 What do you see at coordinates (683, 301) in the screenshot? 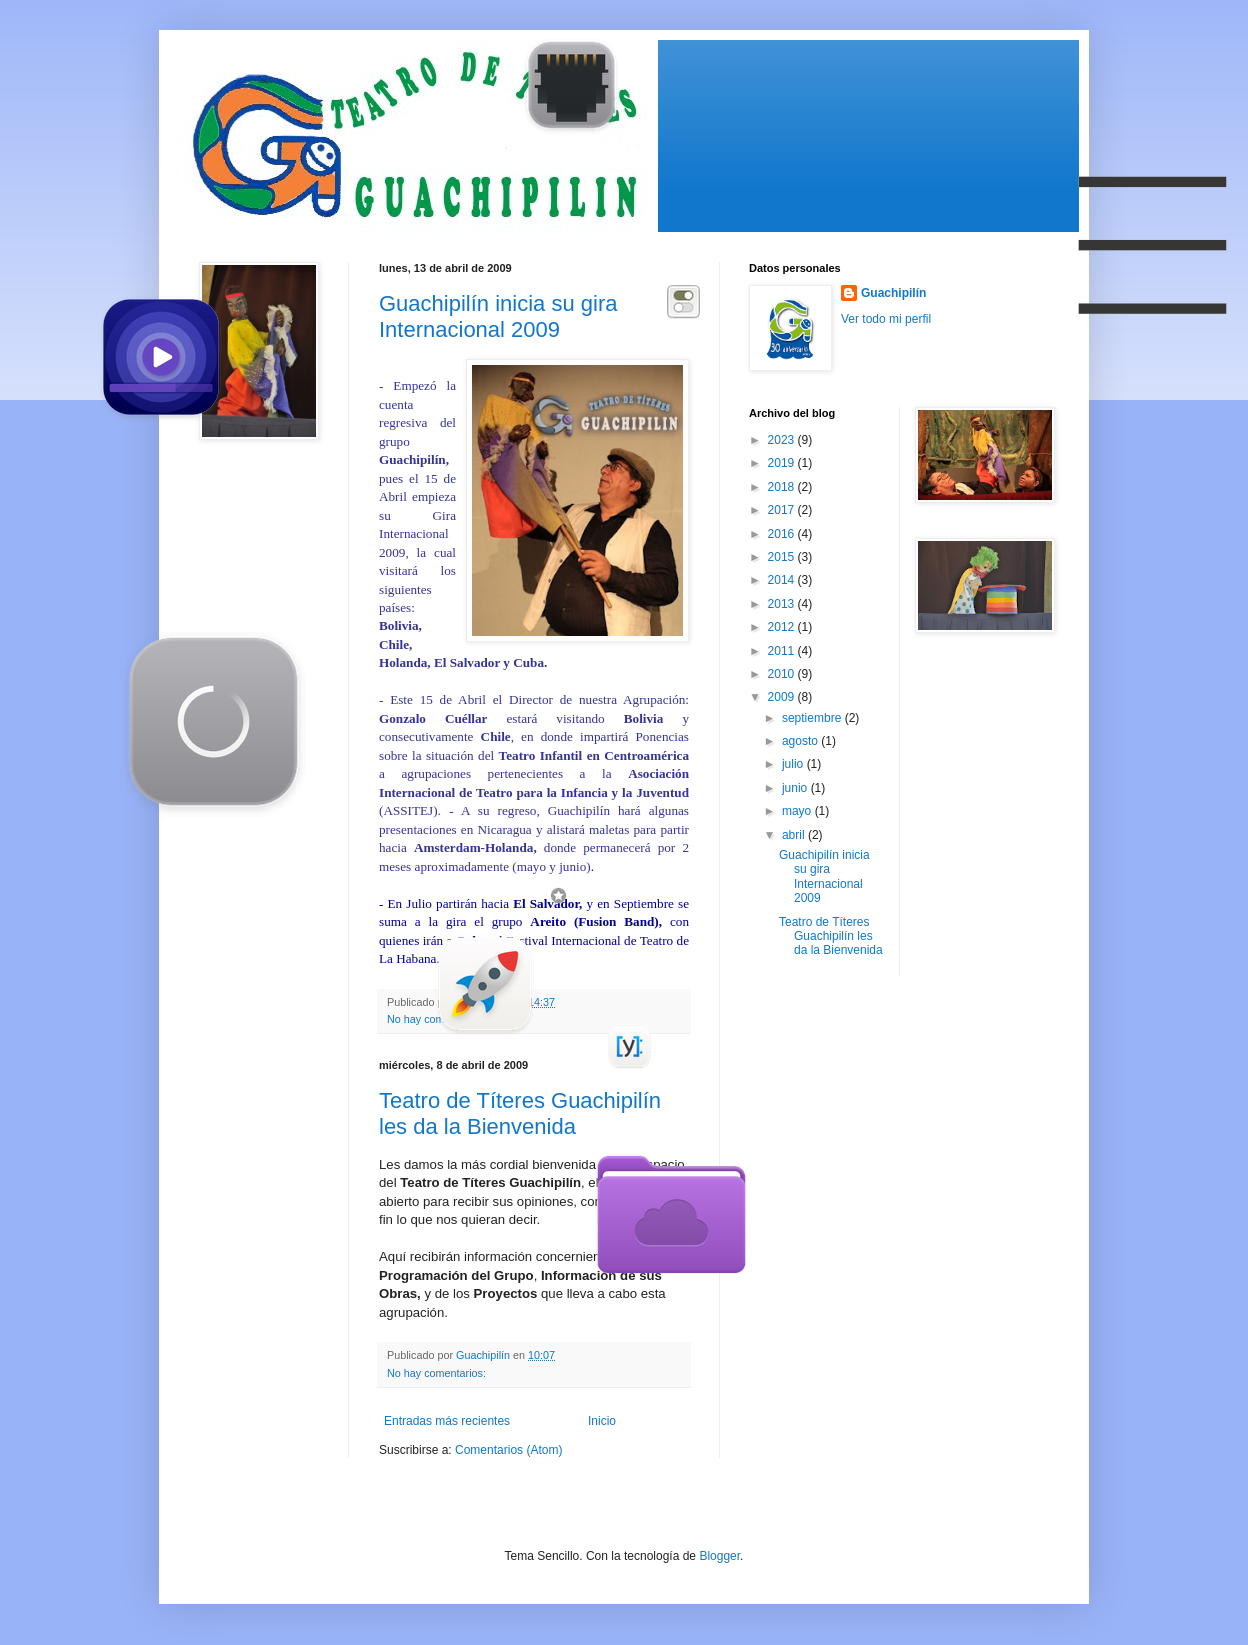
I see `open gnome tweaks to customize system settings` at bounding box center [683, 301].